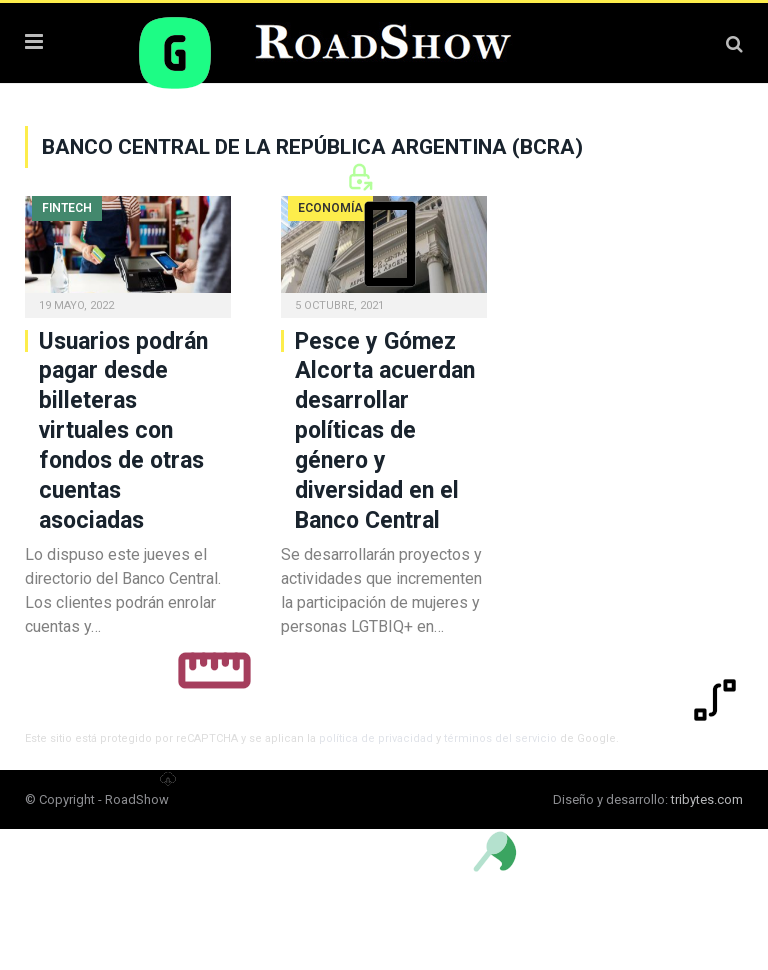 The image size is (768, 970). Describe the element at coordinates (359, 176) in the screenshot. I see `share secure content with others` at that location.